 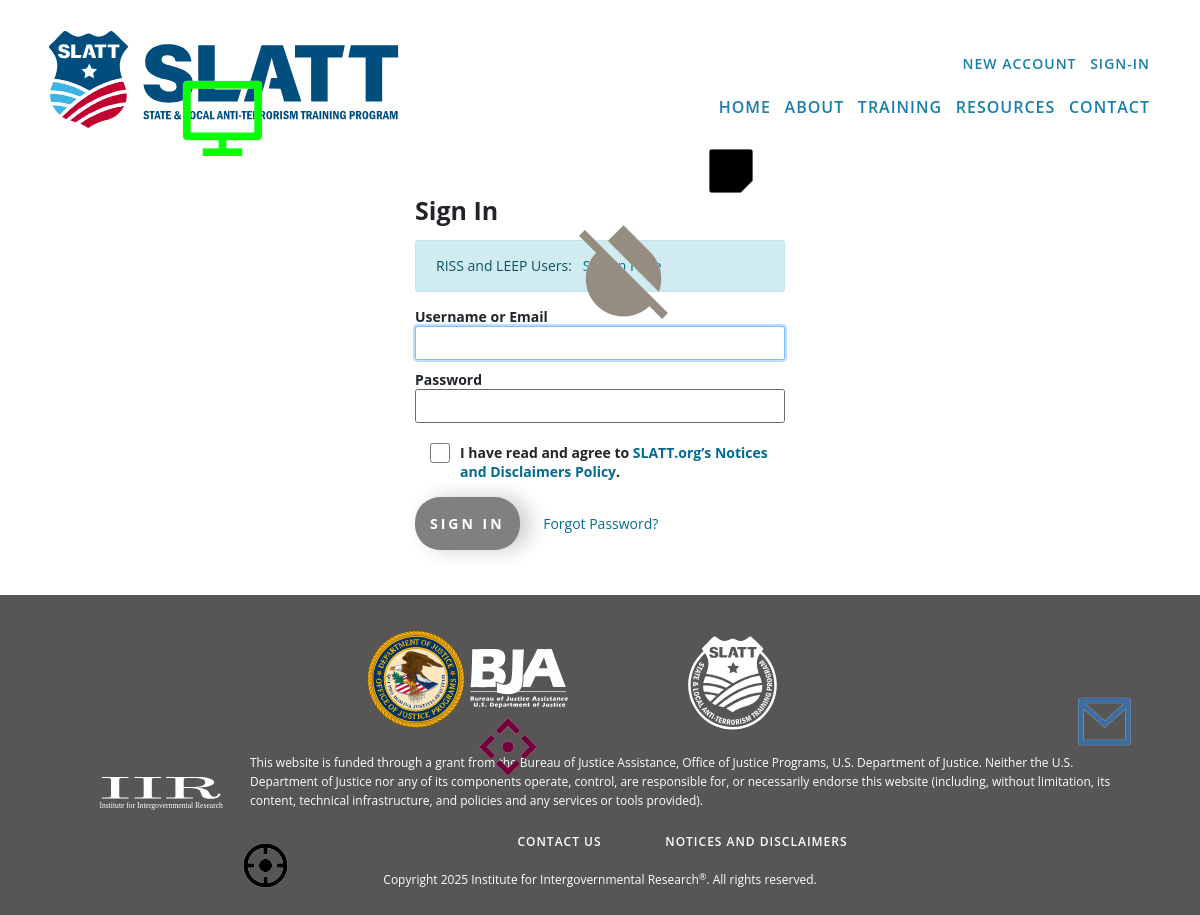 I want to click on create a new sticky note, so click(x=731, y=171).